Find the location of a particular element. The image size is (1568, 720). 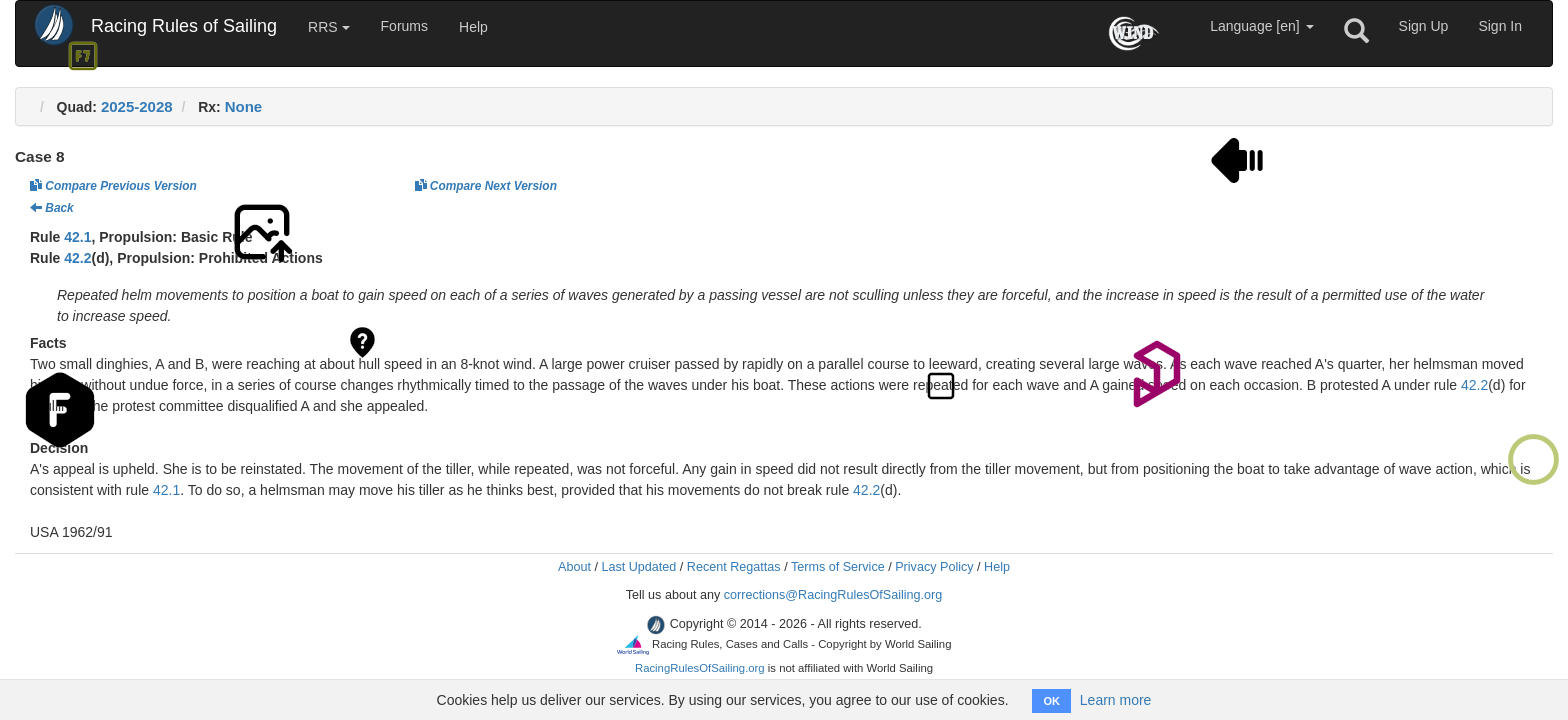

unchecked checkbox or selection state is located at coordinates (941, 386).